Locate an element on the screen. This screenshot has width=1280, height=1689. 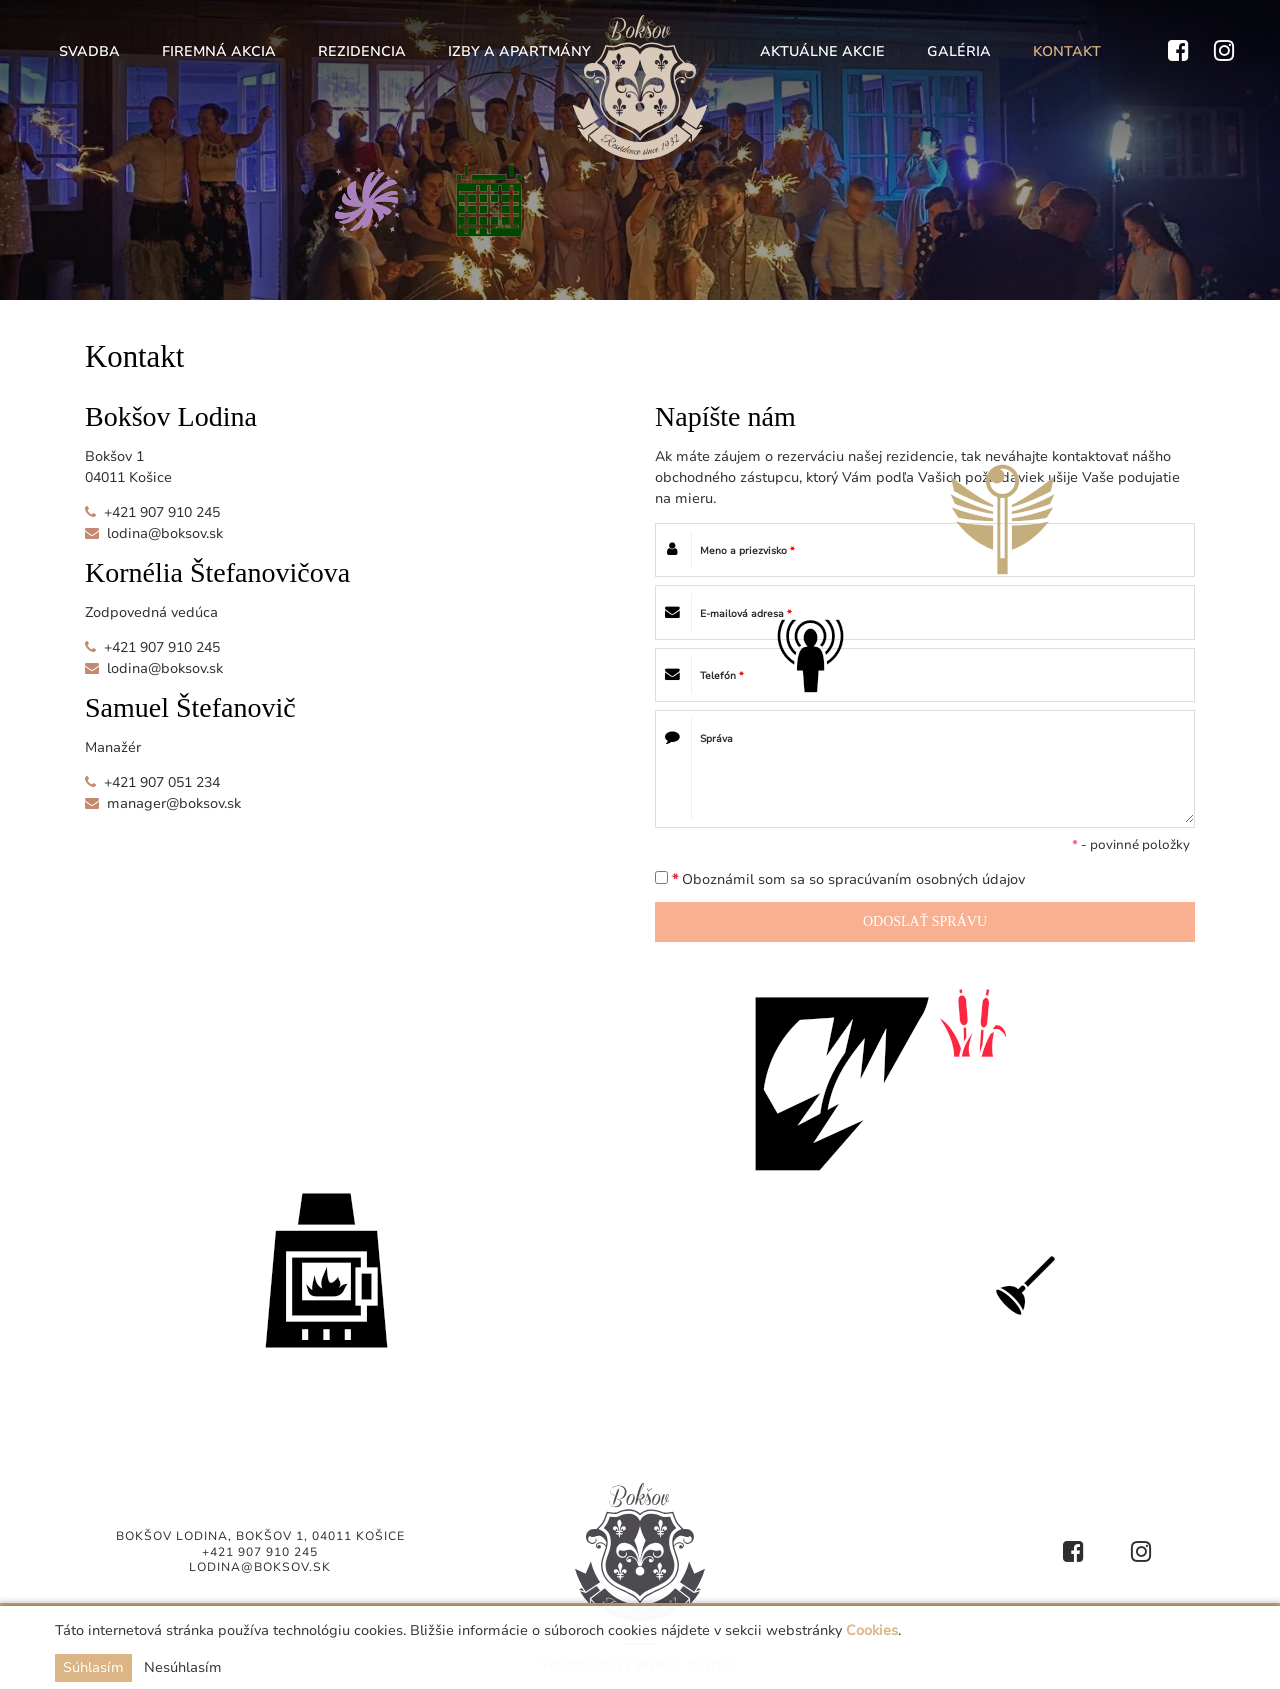
select ent or tree creature character is located at coordinates (842, 1084).